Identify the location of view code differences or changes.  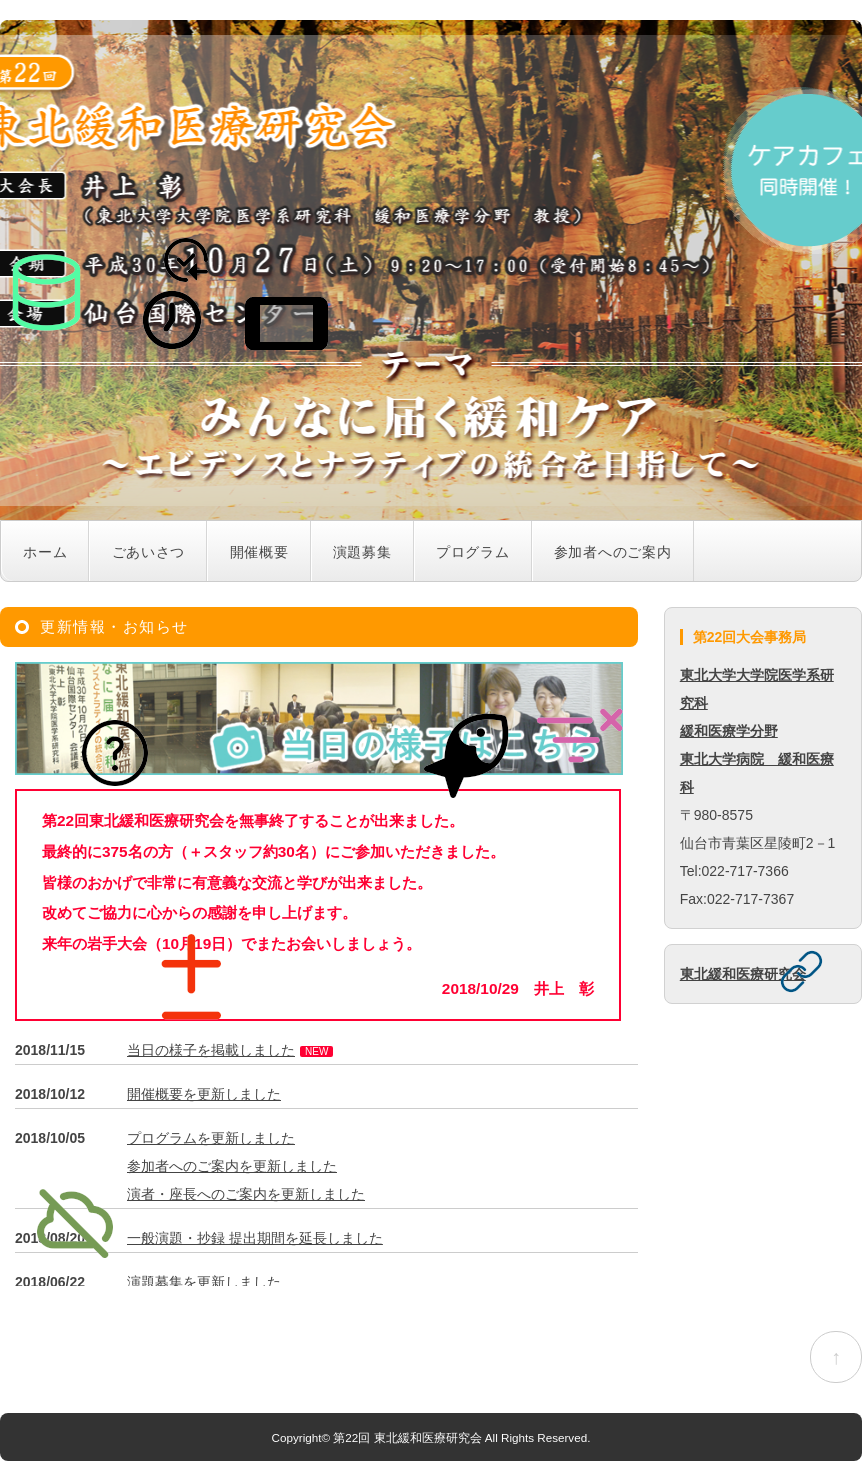
(190, 978).